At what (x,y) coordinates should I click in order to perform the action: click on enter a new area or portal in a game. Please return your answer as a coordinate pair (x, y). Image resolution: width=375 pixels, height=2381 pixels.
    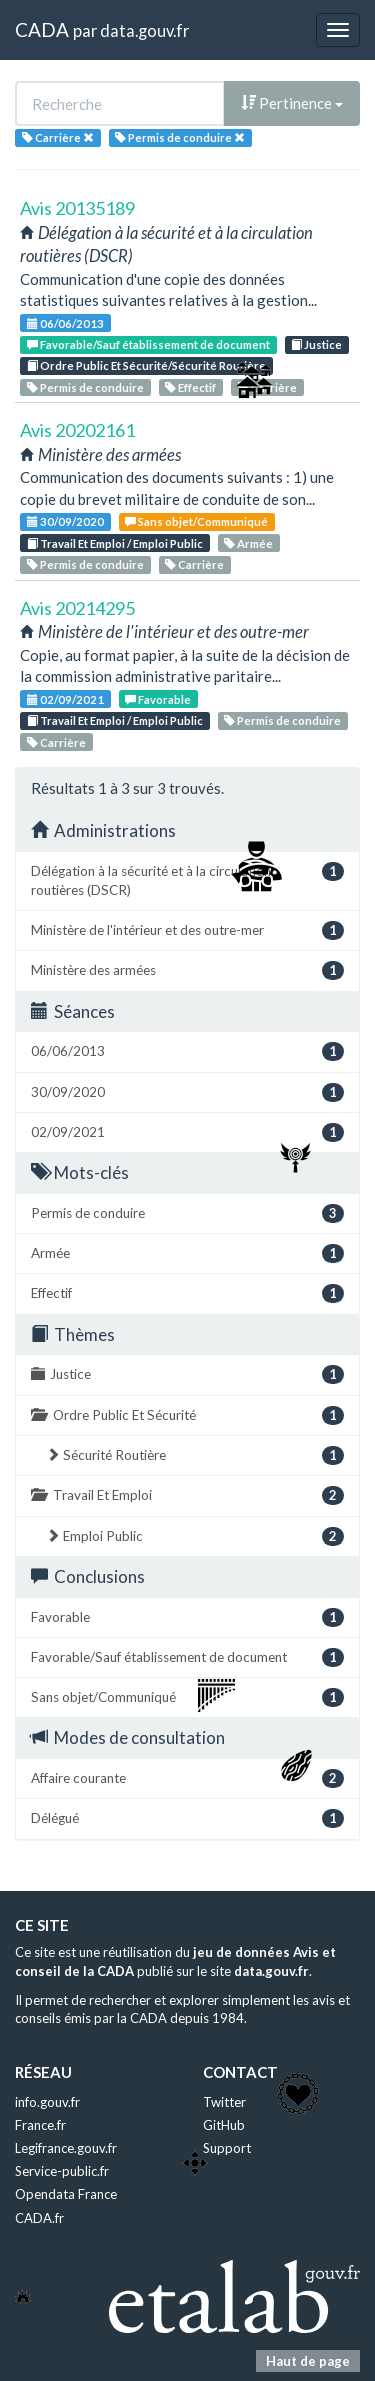
    Looking at the image, I should click on (23, 2296).